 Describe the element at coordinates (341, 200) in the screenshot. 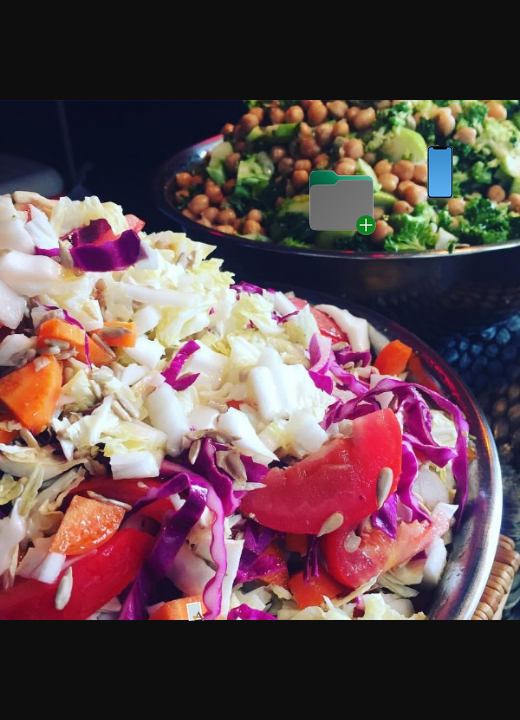

I see `create a new folder` at that location.